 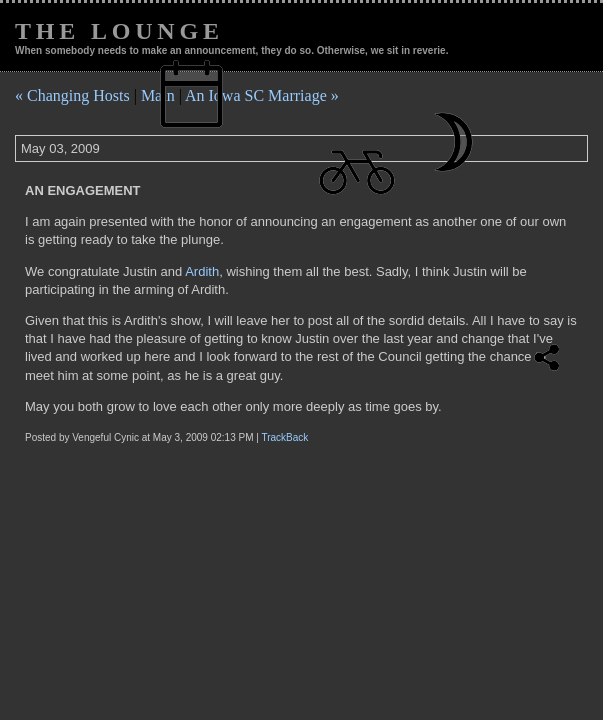 What do you see at coordinates (357, 171) in the screenshot?
I see `access bike rental or cycling options` at bounding box center [357, 171].